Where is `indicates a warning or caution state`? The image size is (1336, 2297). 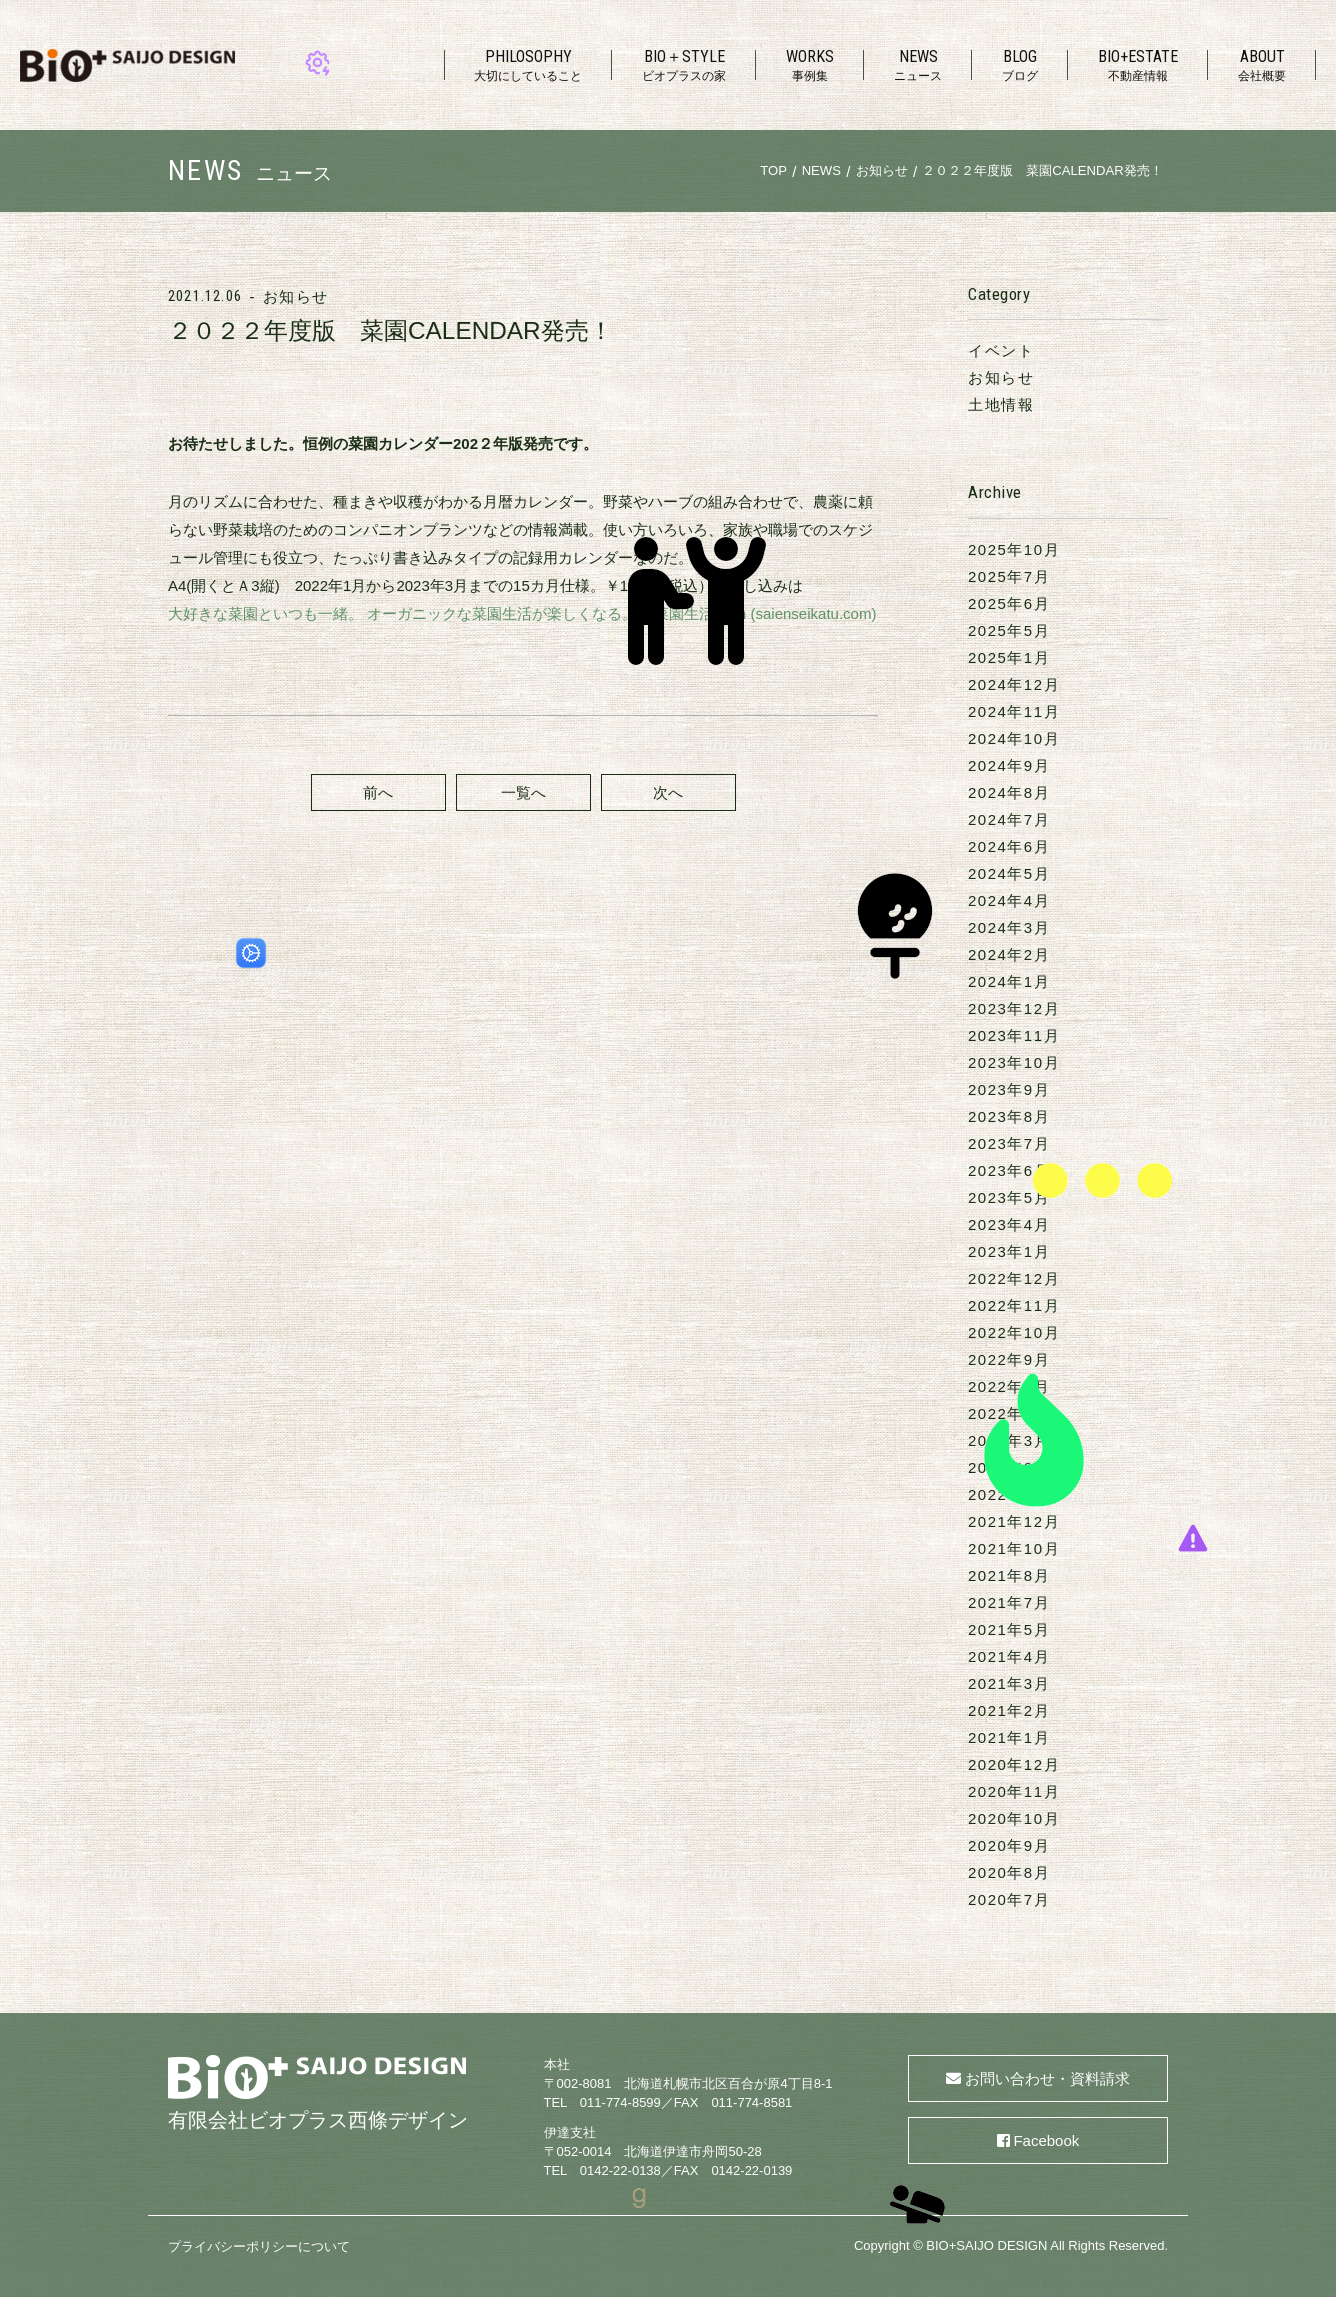 indicates a warning or caution state is located at coordinates (1193, 1539).